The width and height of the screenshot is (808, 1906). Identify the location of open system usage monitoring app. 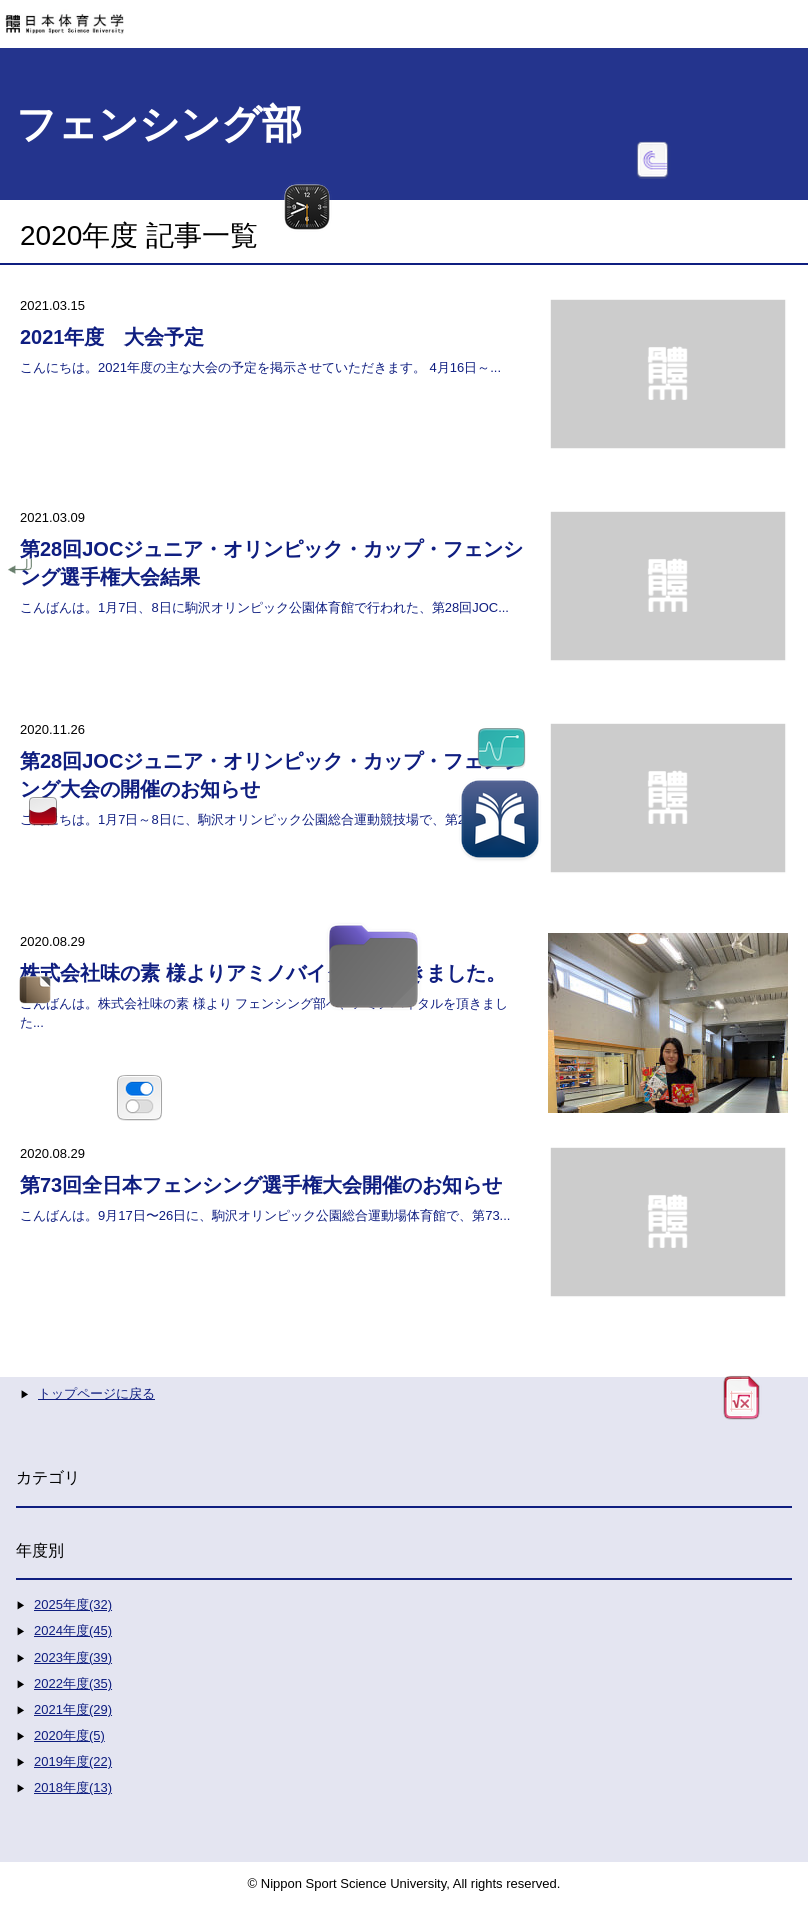
(501, 747).